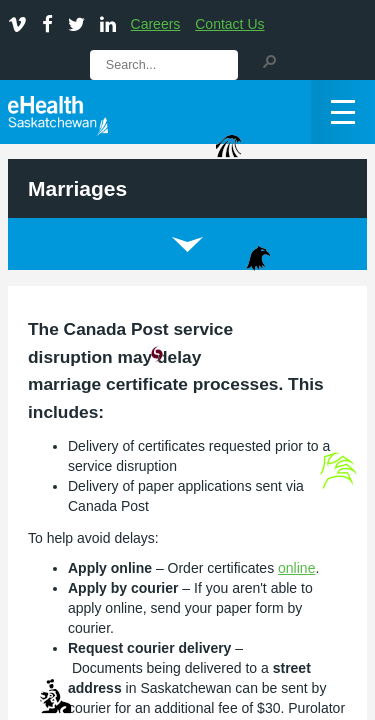  What do you see at coordinates (54, 696) in the screenshot?
I see `strength tarot card icon` at bounding box center [54, 696].